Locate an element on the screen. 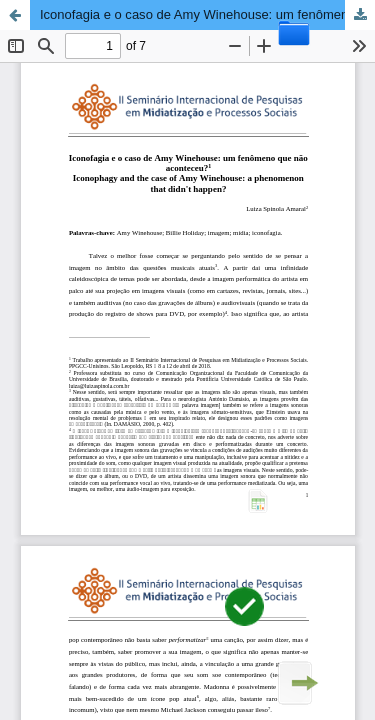 This screenshot has height=720, width=375. open a spreadsheet file is located at coordinates (258, 501).